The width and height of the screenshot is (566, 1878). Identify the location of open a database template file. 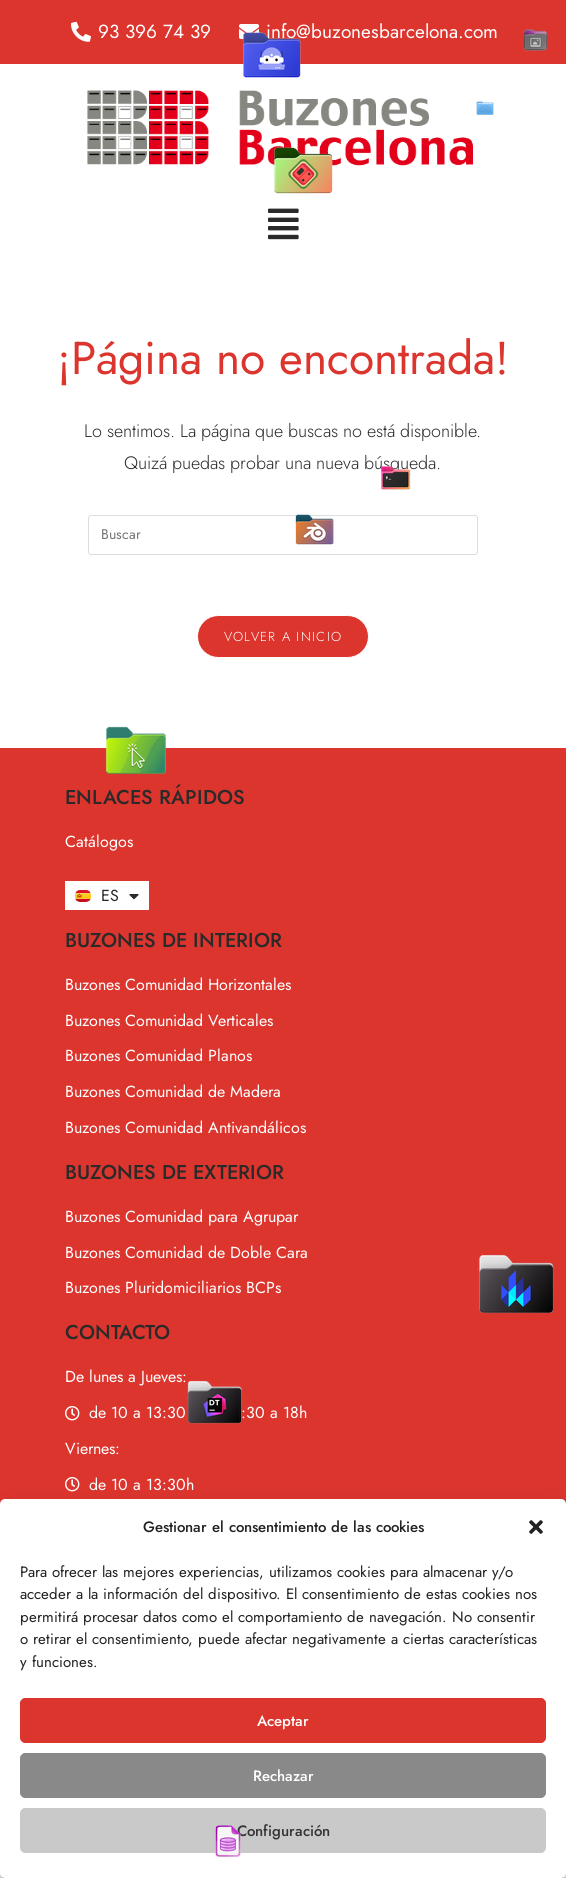
(228, 1841).